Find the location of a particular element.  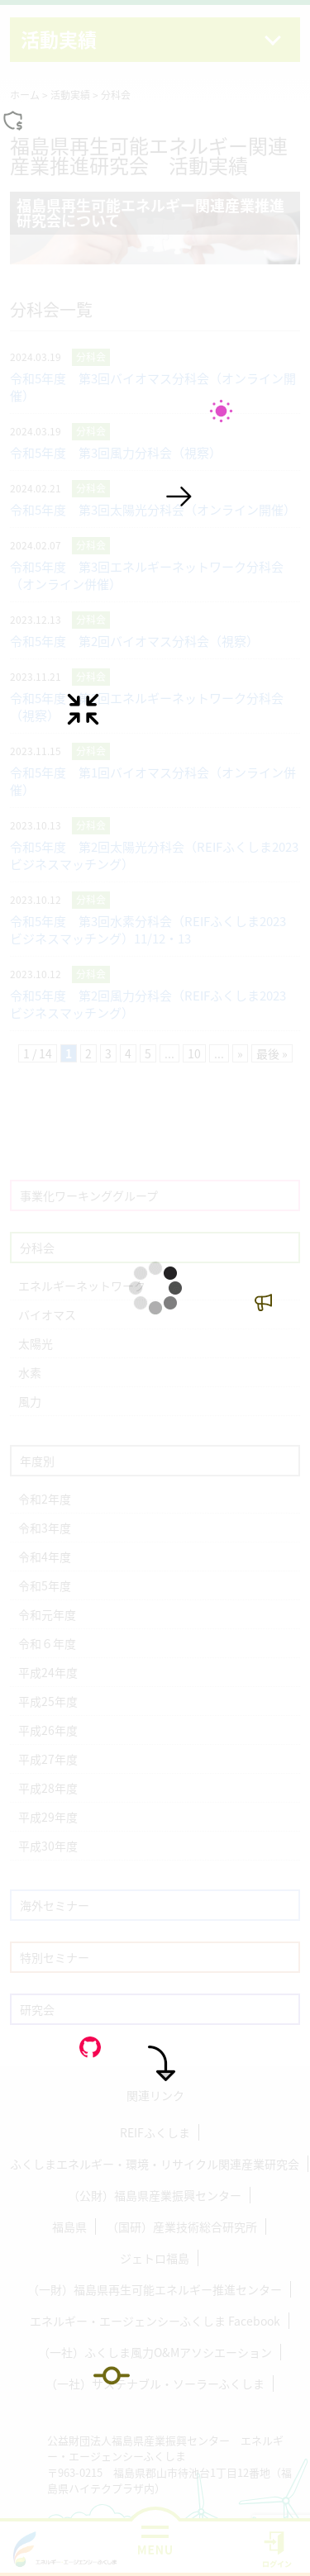

view project on github is located at coordinates (90, 2047).